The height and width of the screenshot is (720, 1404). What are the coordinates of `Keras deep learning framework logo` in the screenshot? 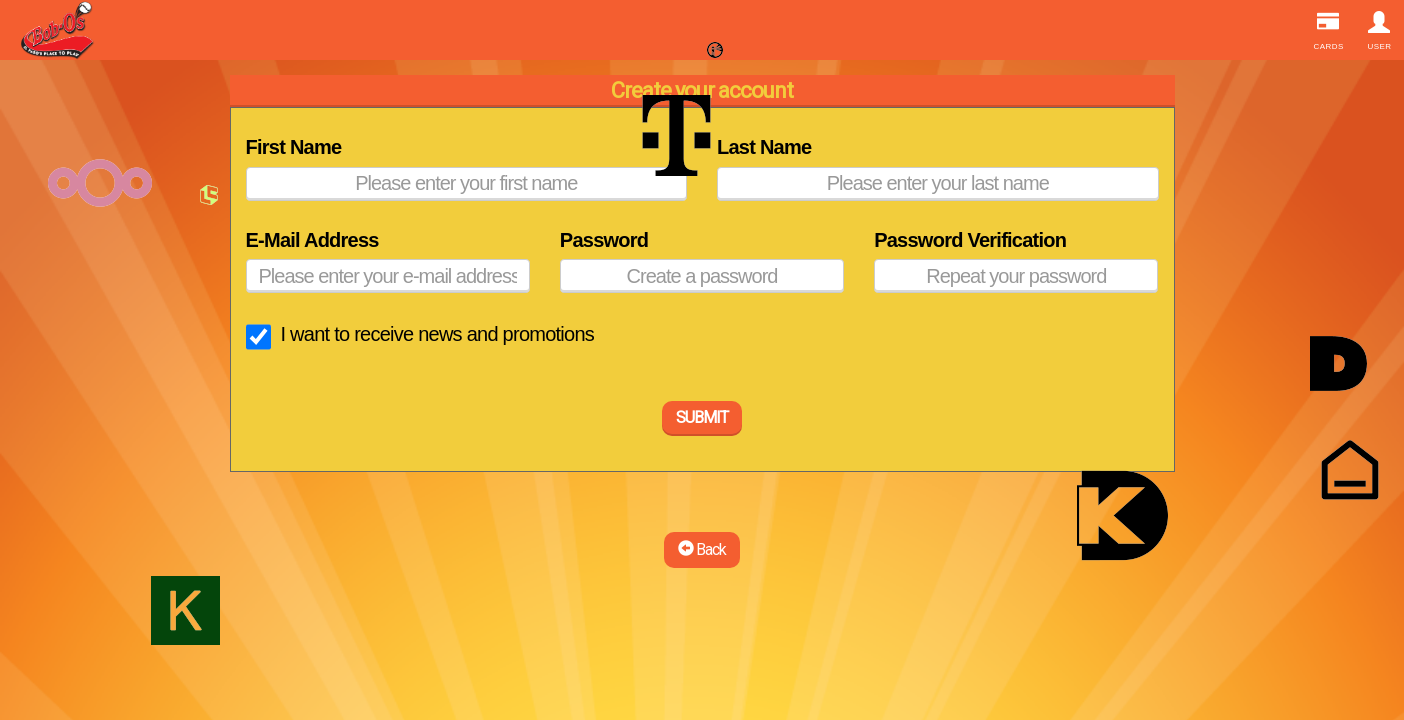 It's located at (185, 610).